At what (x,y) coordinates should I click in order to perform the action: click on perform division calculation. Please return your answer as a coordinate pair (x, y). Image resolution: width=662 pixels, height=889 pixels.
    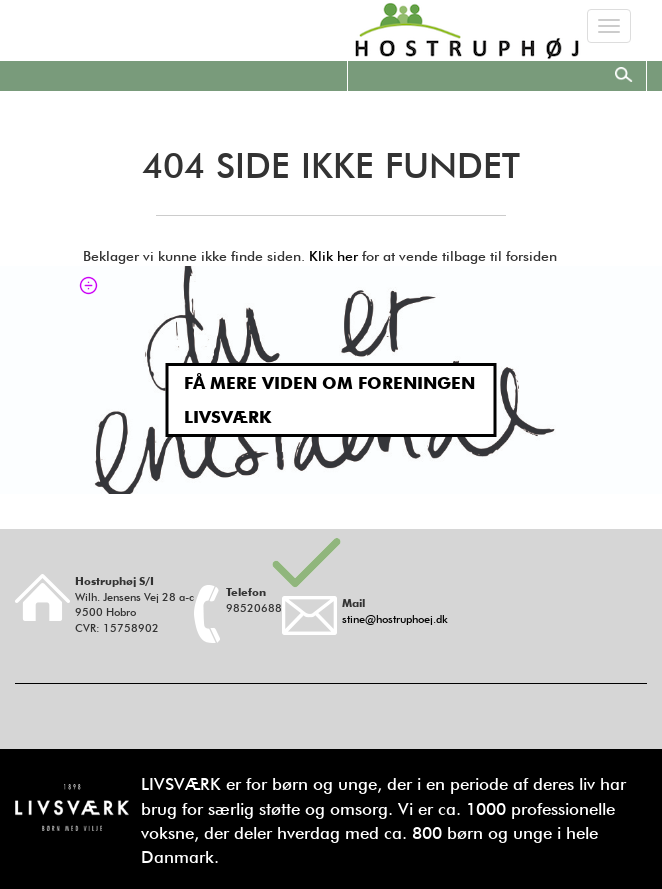
    Looking at the image, I should click on (88, 285).